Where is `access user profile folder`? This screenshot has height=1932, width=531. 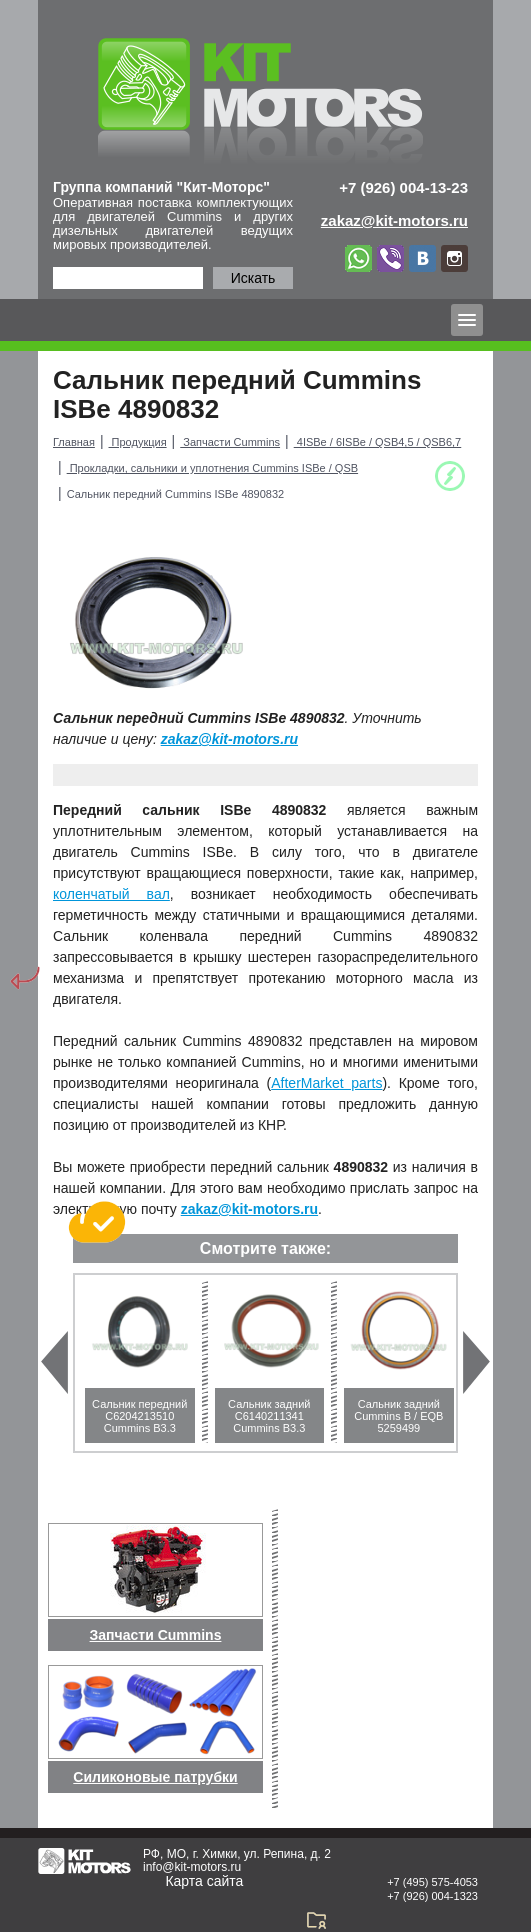
access user profile folder is located at coordinates (316, 1919).